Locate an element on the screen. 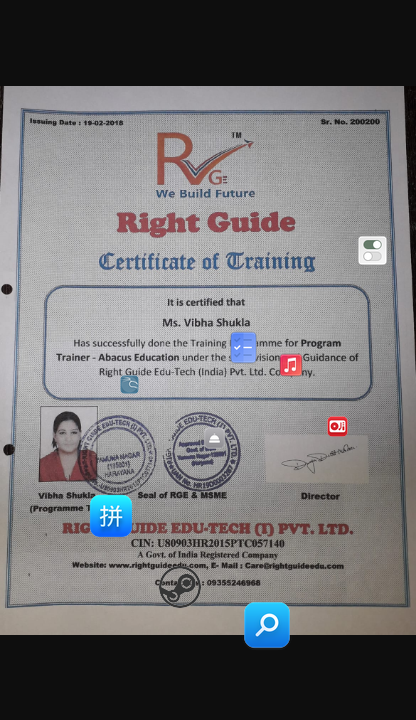 This screenshot has height=720, width=416. open steam gaming platform is located at coordinates (180, 587).